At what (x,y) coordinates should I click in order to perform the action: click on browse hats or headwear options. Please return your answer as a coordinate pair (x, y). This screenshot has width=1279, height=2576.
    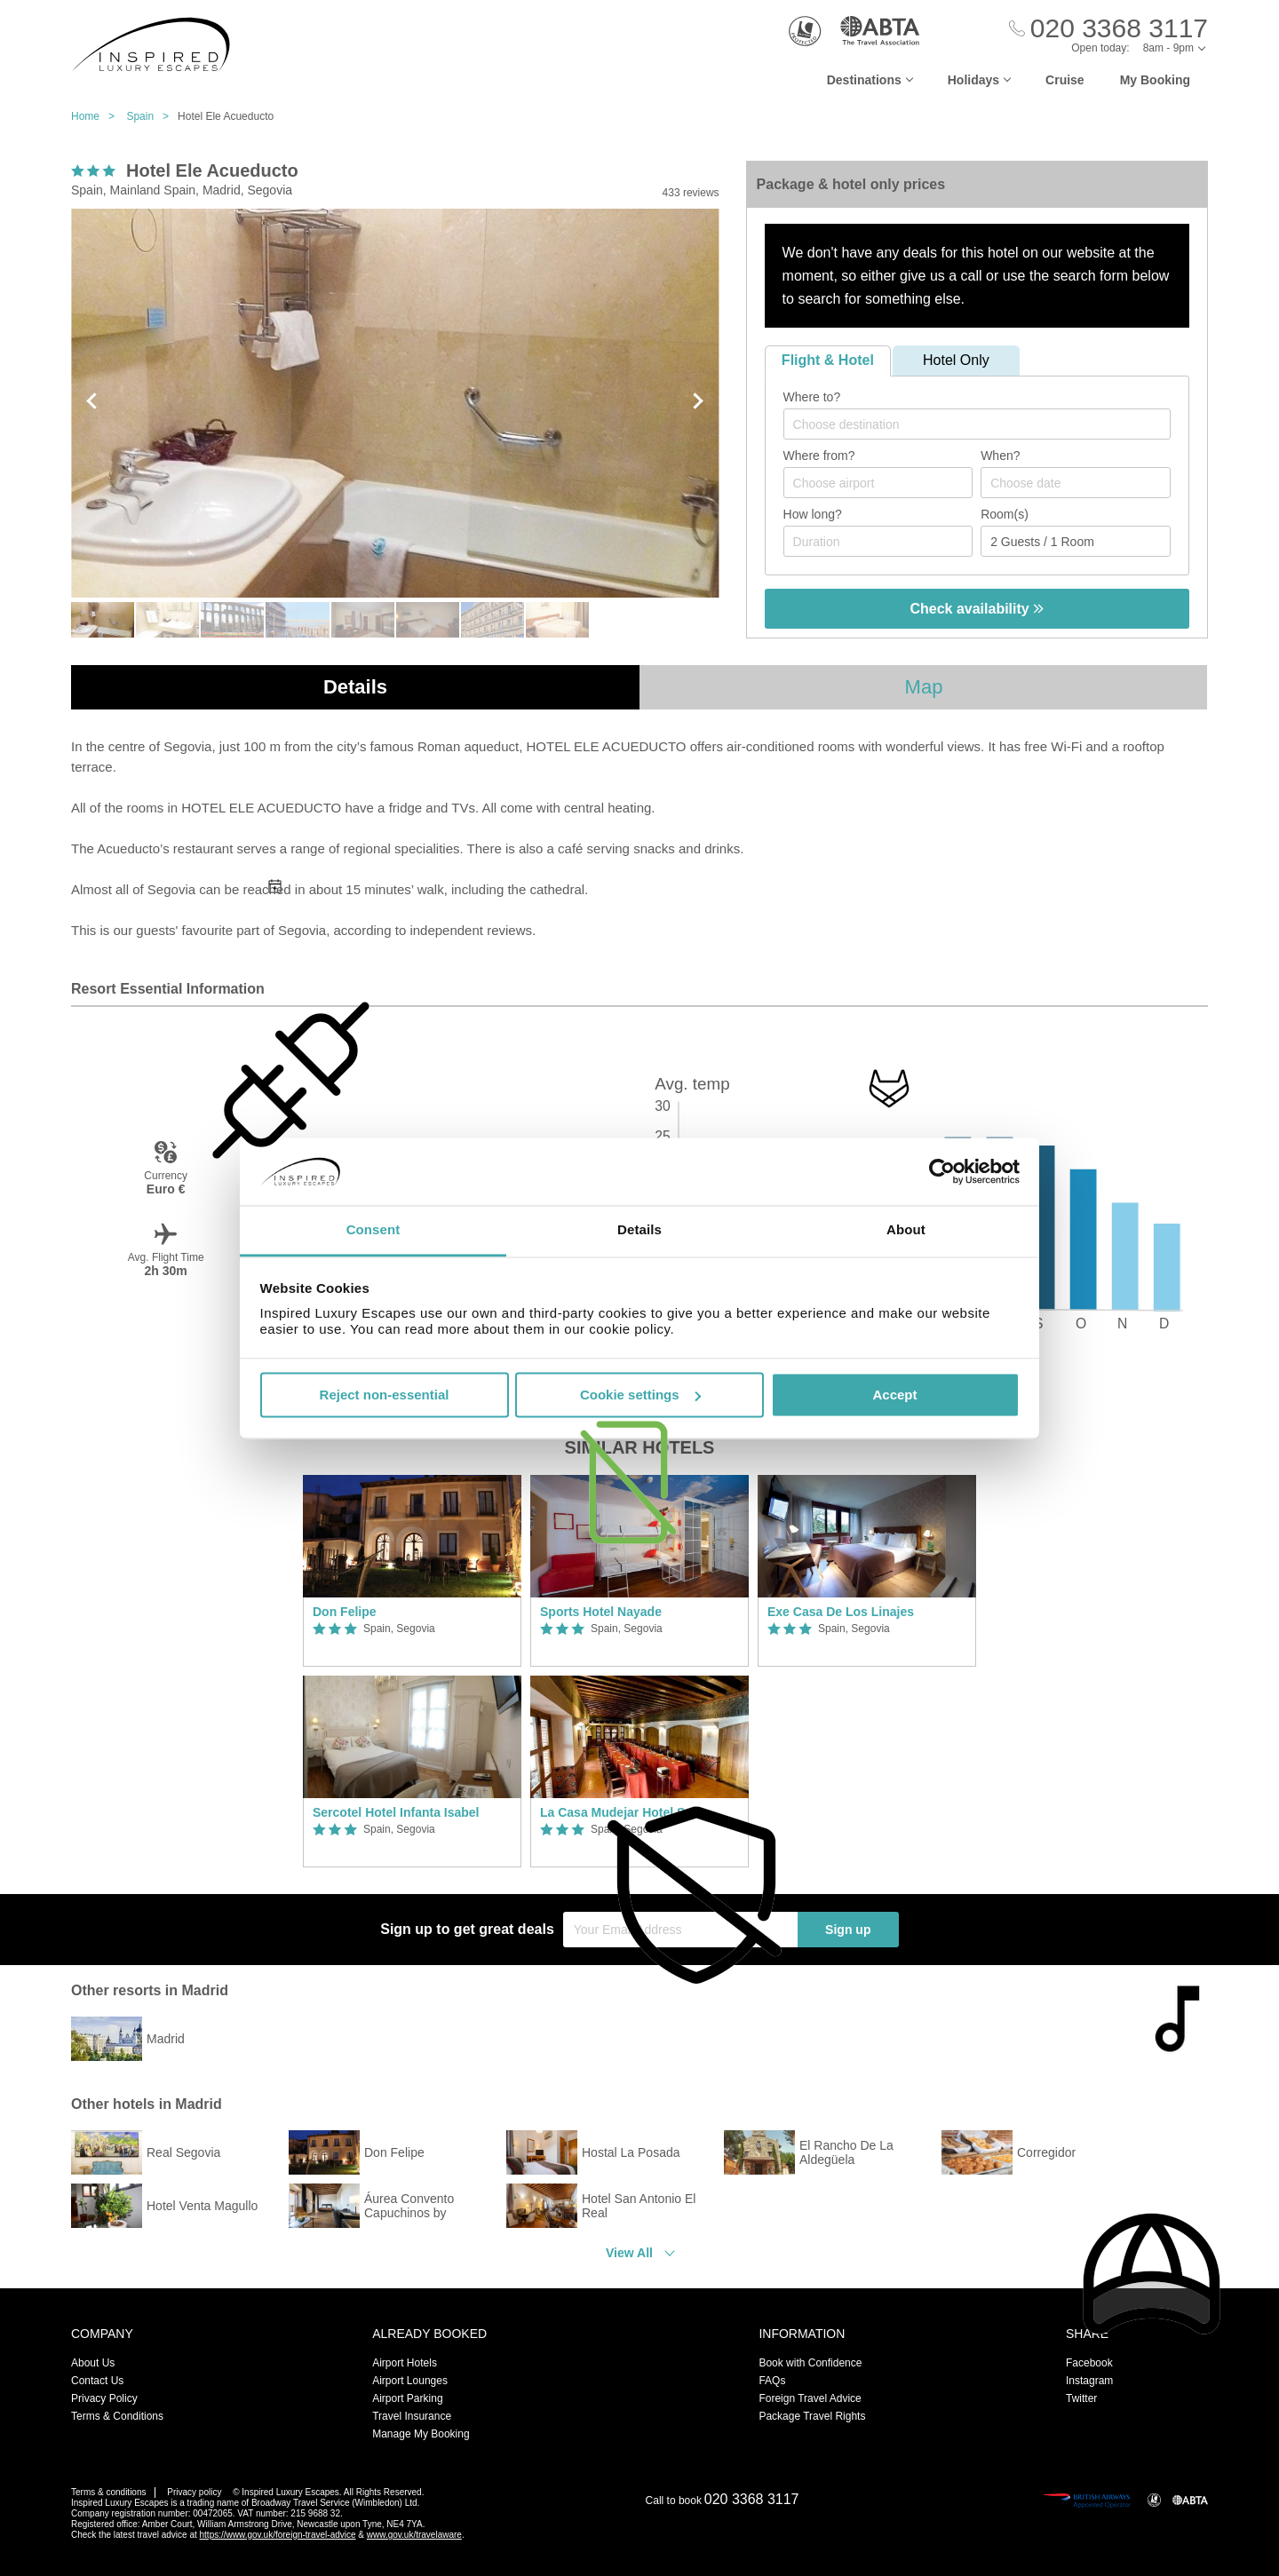
    Looking at the image, I should click on (1151, 2281).